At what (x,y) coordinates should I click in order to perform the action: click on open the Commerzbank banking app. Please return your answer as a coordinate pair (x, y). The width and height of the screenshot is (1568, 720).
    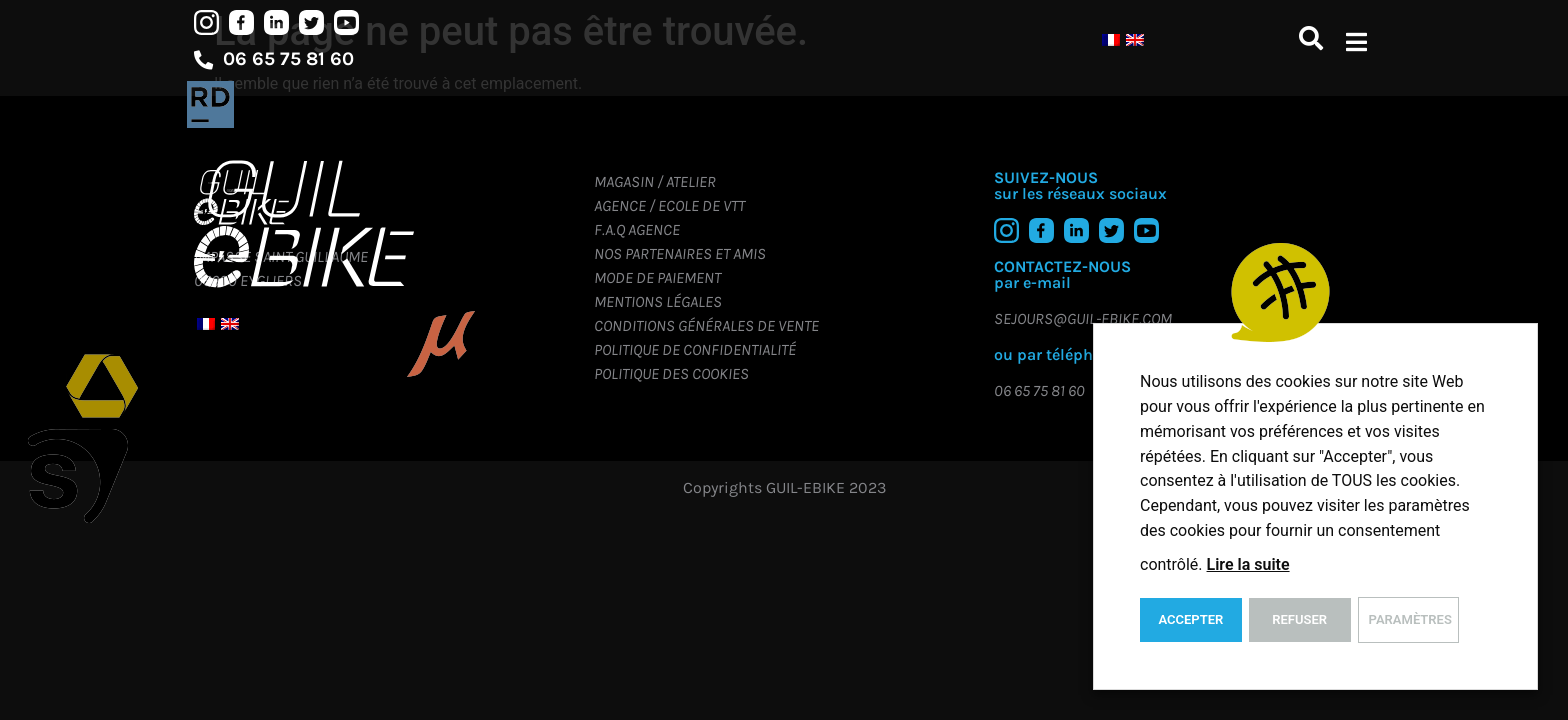
    Looking at the image, I should click on (102, 386).